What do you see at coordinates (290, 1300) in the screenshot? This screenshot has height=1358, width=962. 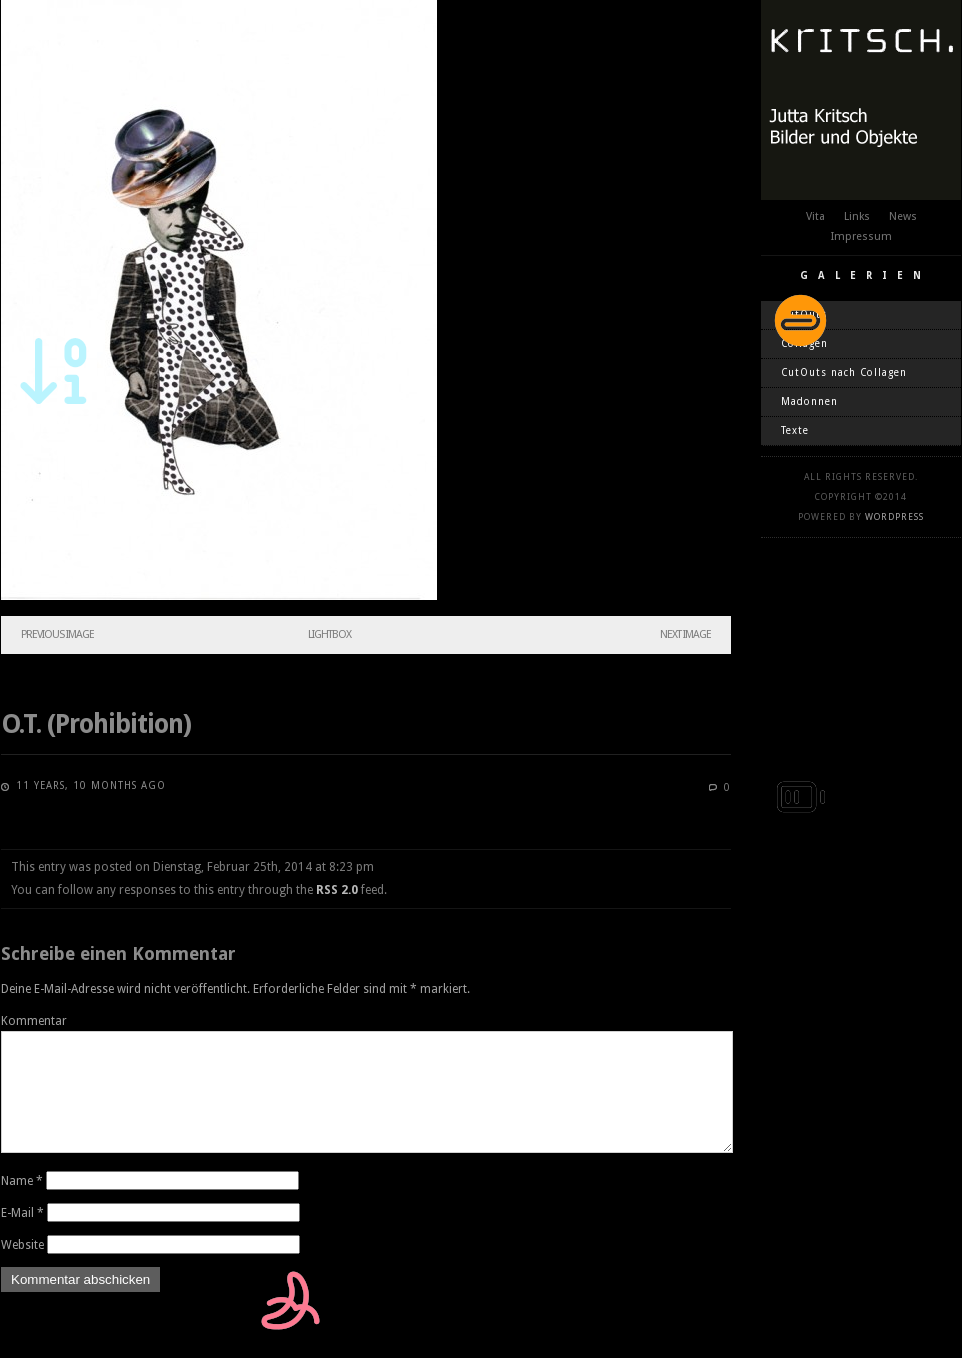 I see `food or fruit category indicator` at bounding box center [290, 1300].